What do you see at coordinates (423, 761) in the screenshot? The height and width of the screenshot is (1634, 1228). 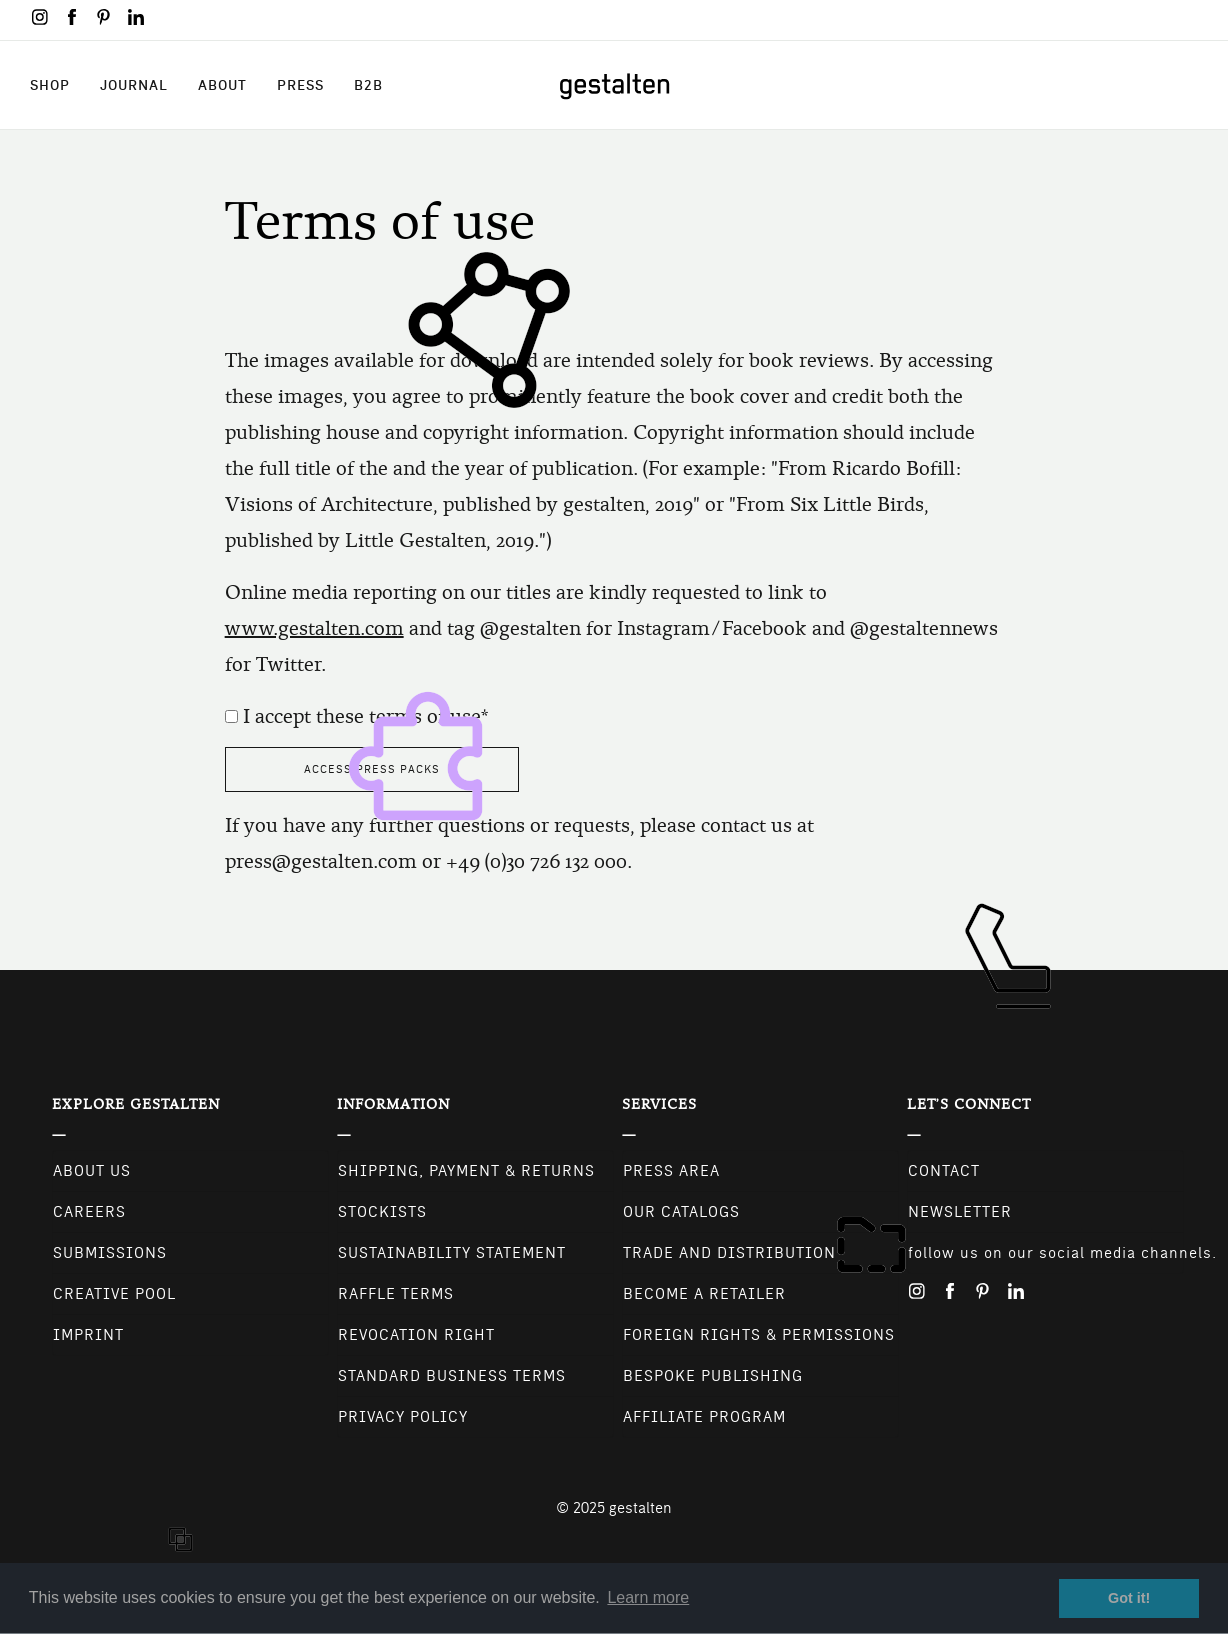 I see `access plugins or extensions` at bounding box center [423, 761].